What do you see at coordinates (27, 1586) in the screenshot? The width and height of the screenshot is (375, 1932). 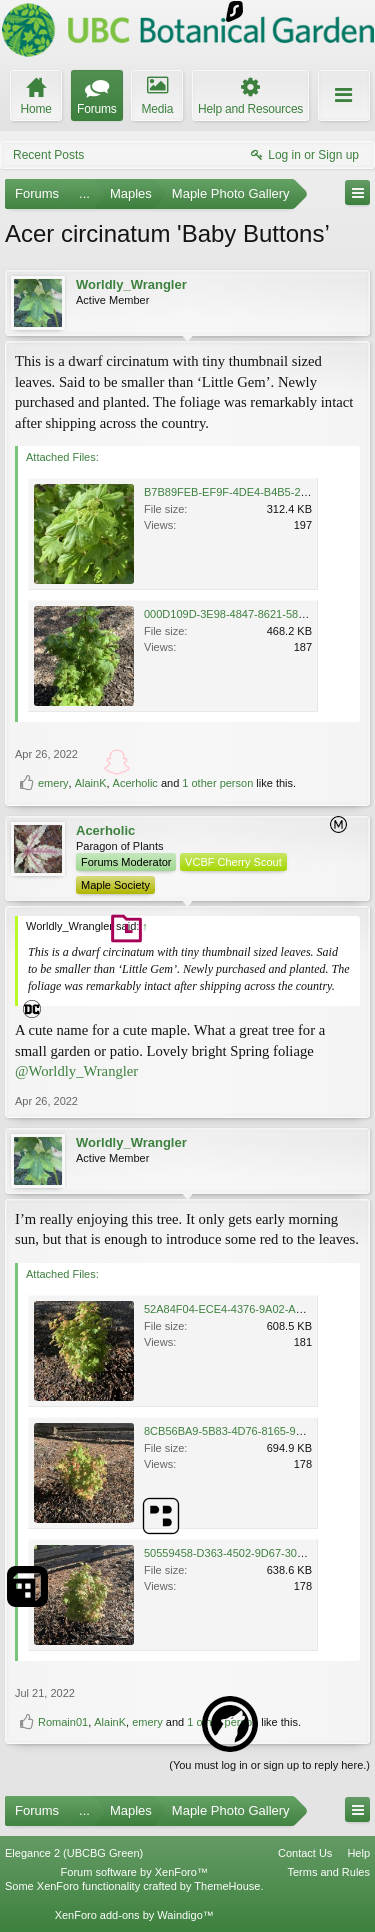 I see `open the Hotels.com app` at bounding box center [27, 1586].